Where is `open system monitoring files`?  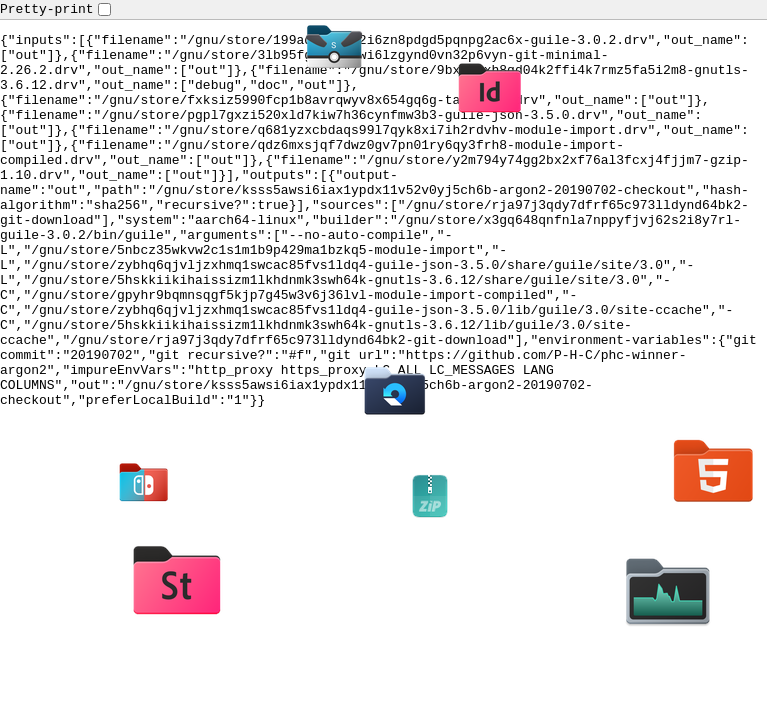 open system monitoring files is located at coordinates (667, 593).